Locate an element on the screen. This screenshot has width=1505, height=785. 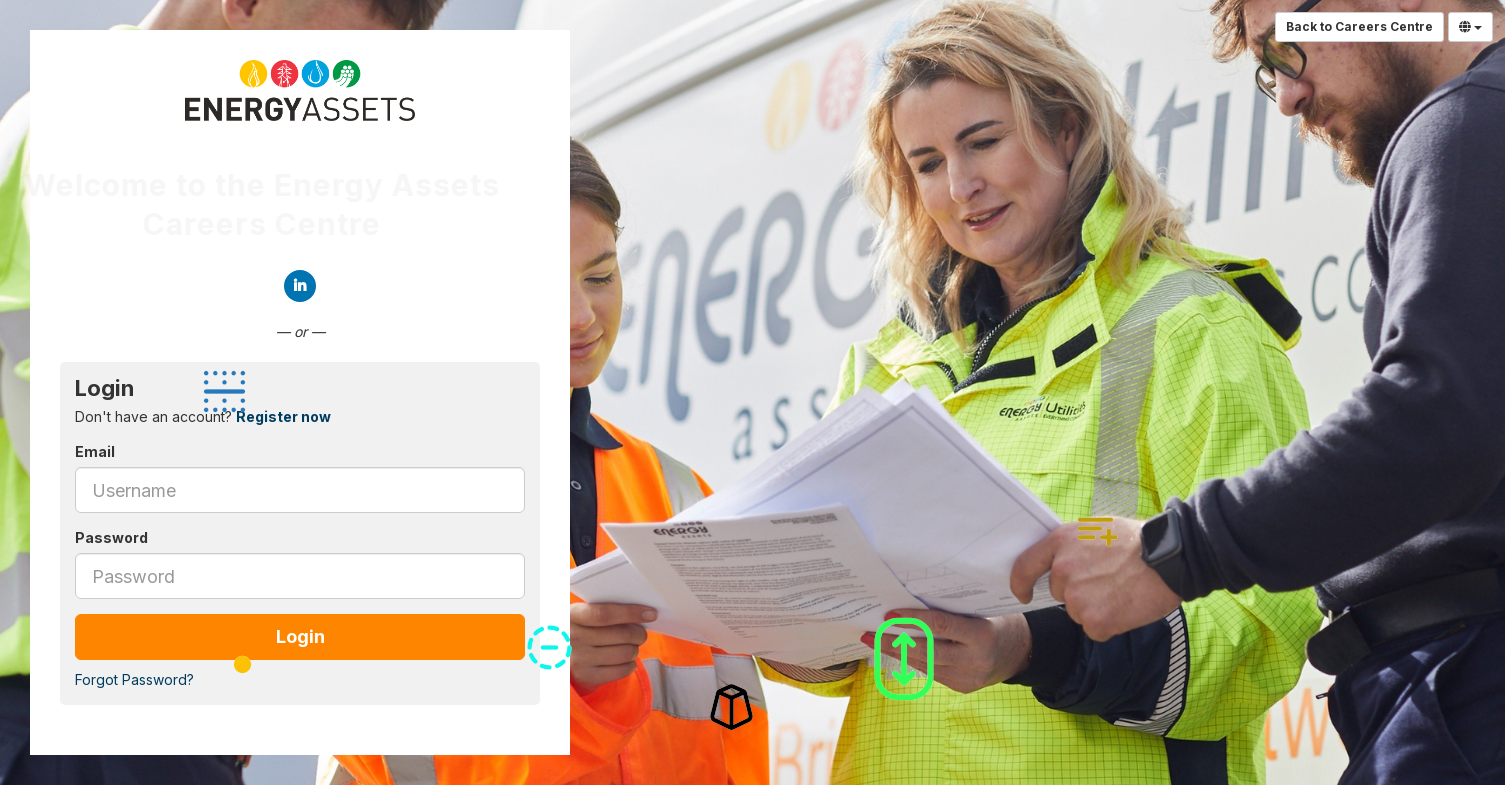
view 3D object or model is located at coordinates (731, 707).